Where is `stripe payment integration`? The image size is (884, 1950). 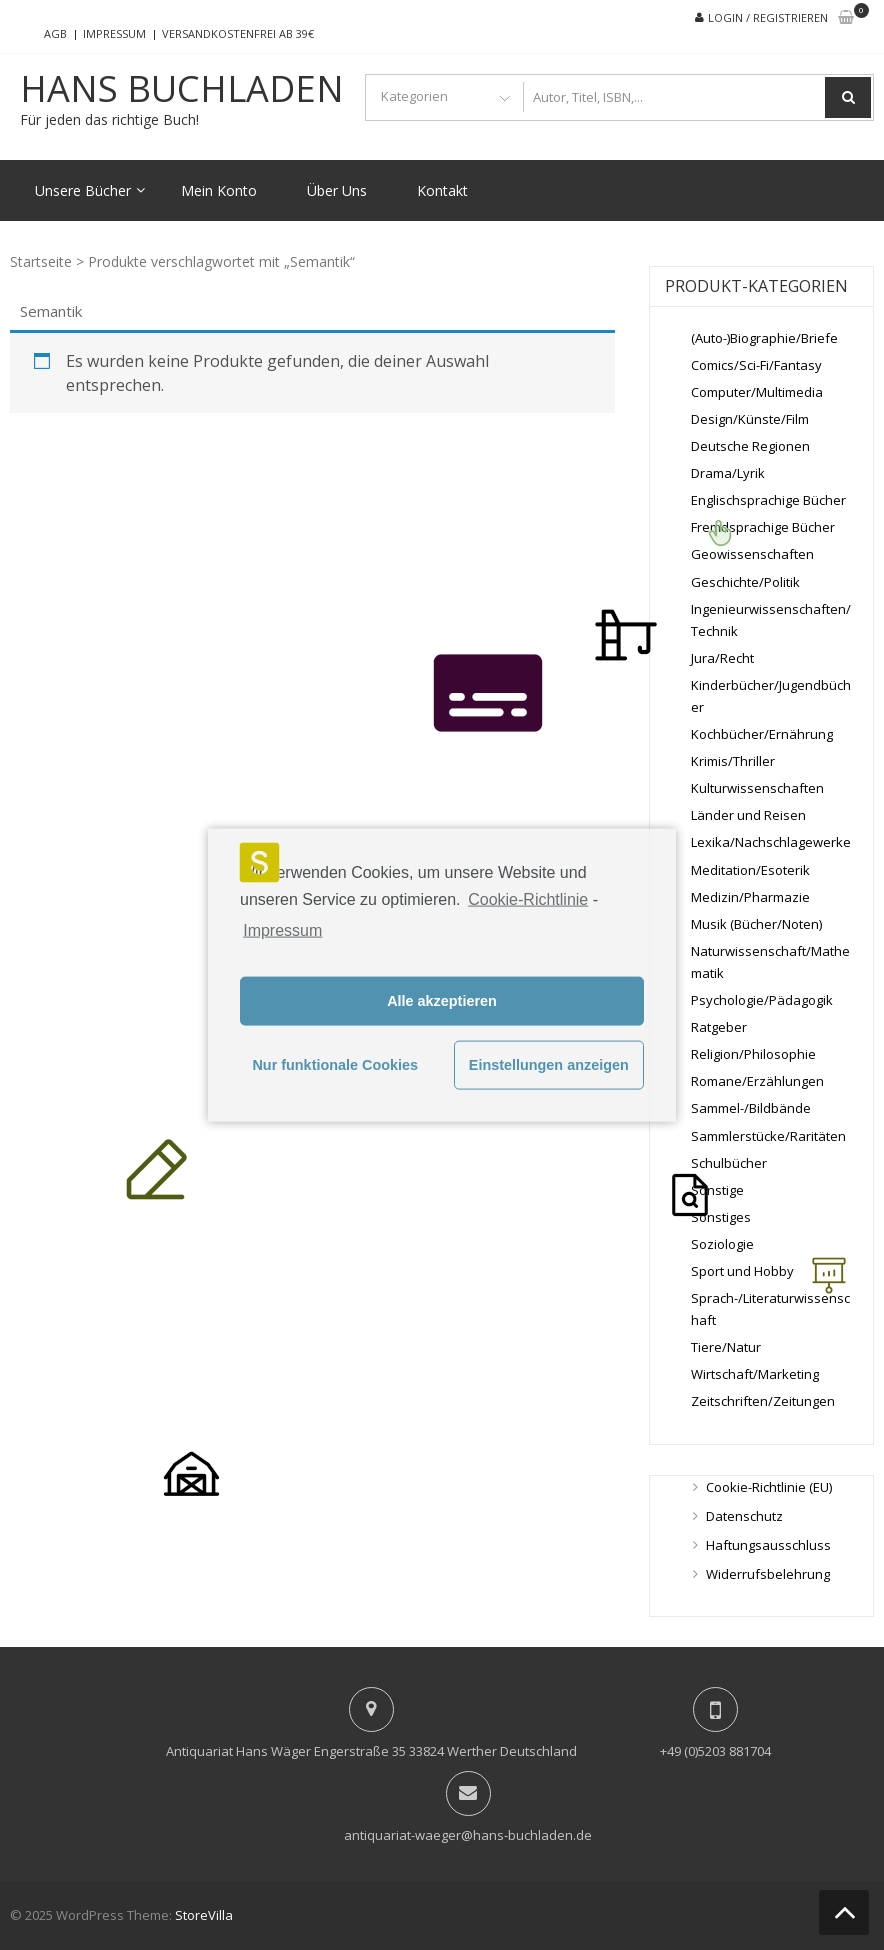 stripe payment integration is located at coordinates (259, 862).